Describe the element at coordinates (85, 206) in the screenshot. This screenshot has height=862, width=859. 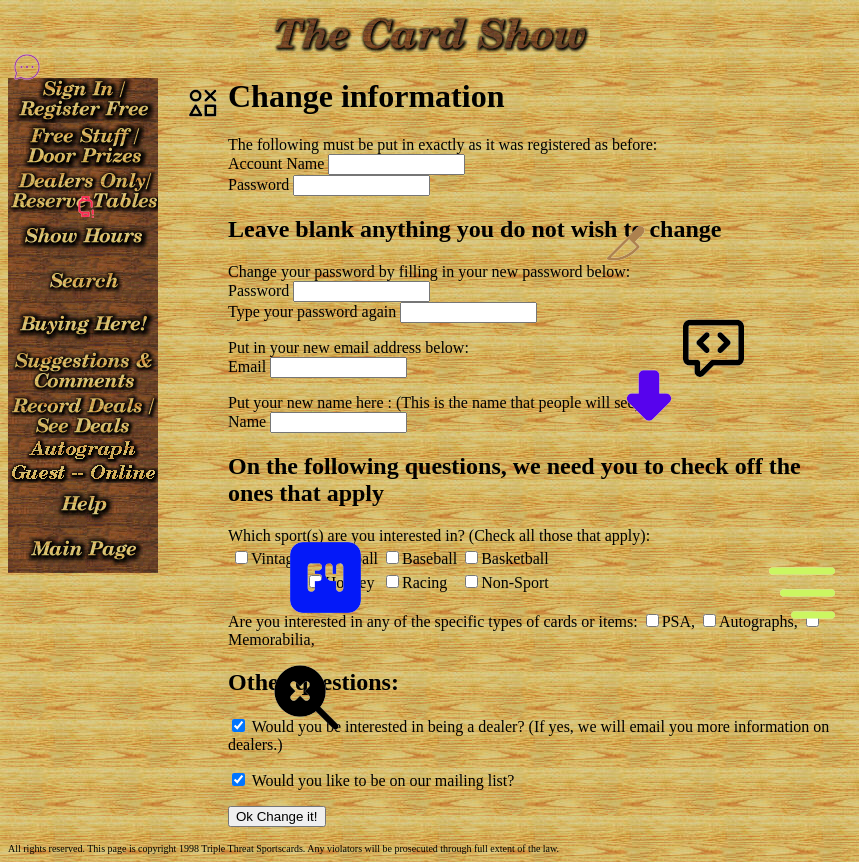
I see `smartwatch alert or notification` at that location.